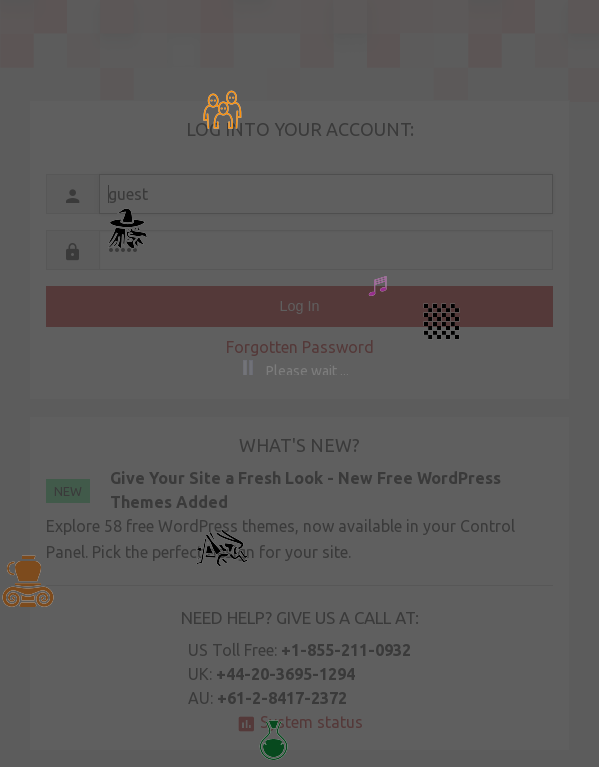 The width and height of the screenshot is (599, 767). Describe the element at coordinates (441, 321) in the screenshot. I see `start a new chess game` at that location.